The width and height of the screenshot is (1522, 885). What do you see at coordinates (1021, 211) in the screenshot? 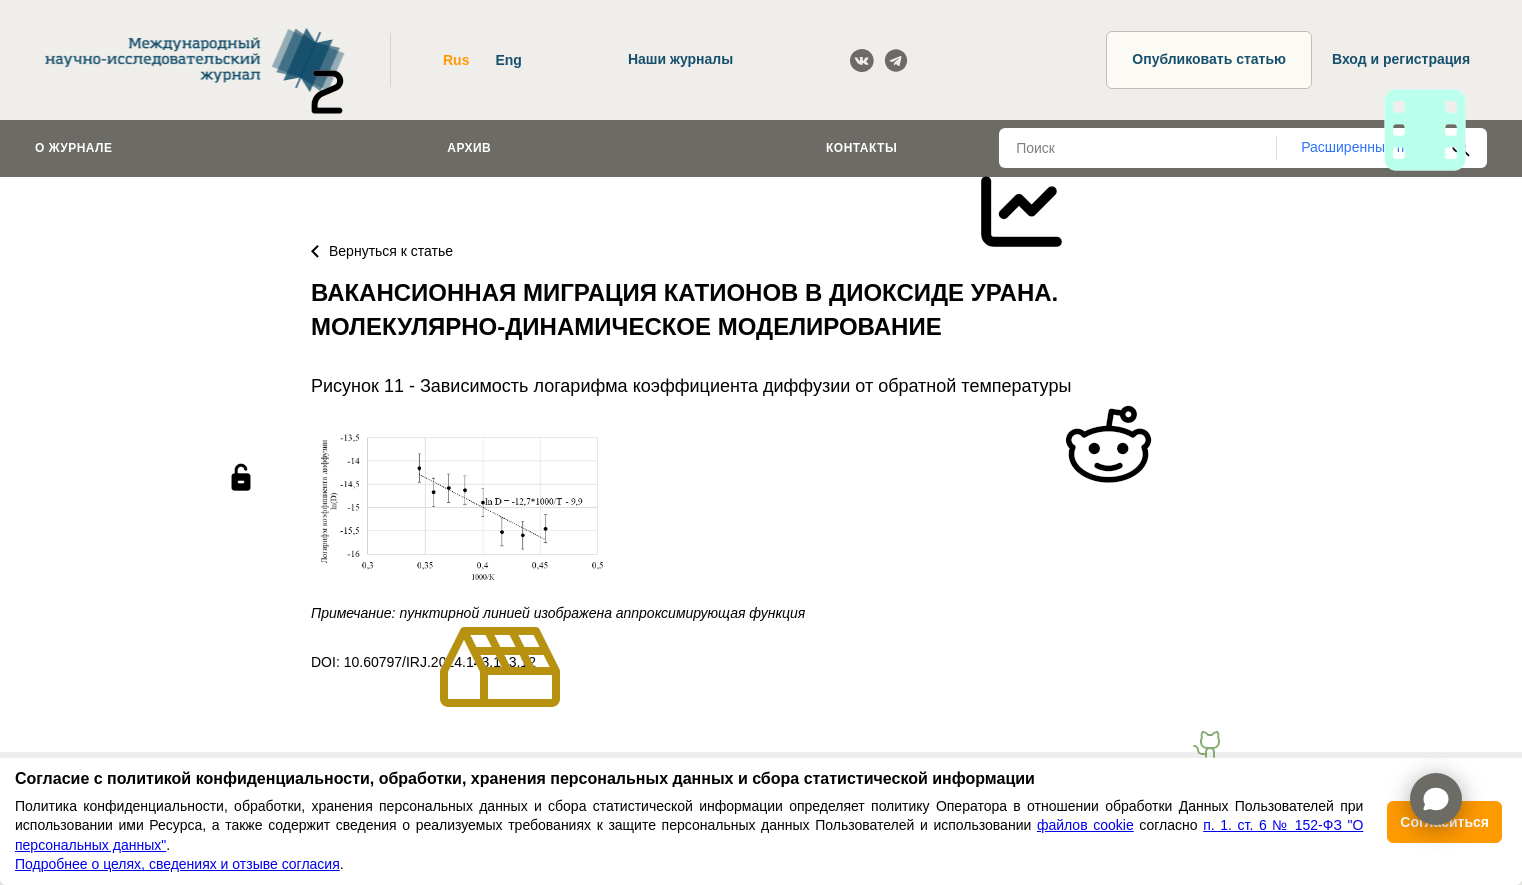
I see `view analytics or statistics` at bounding box center [1021, 211].